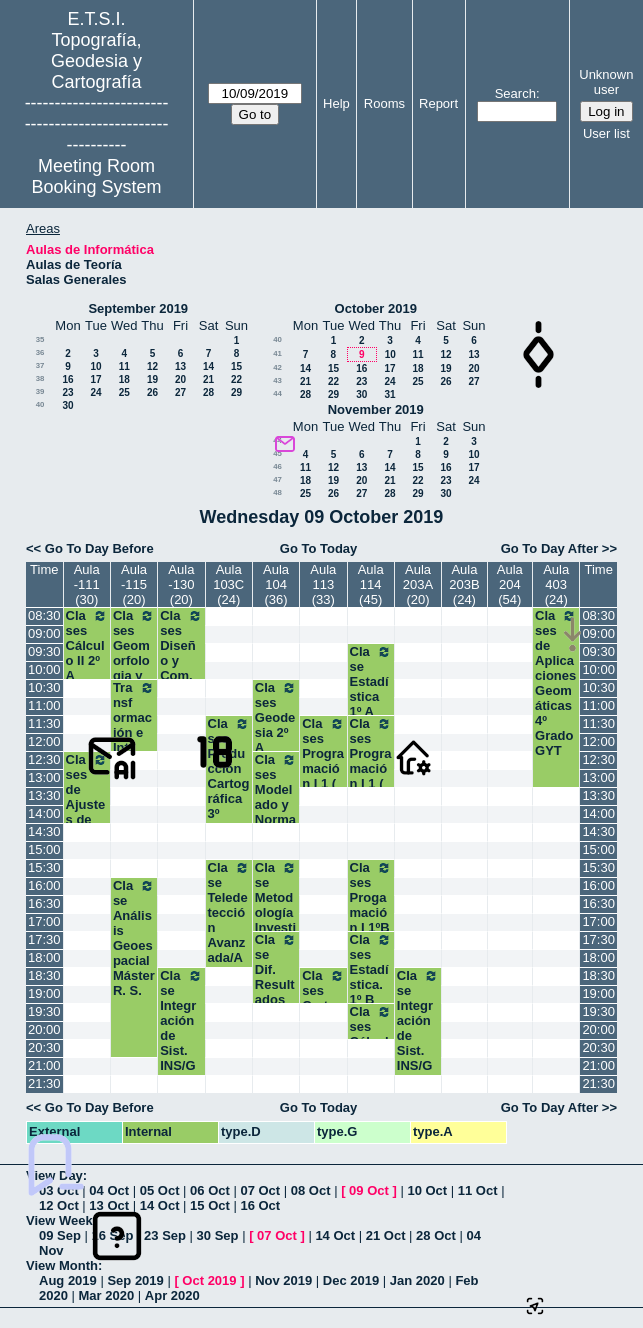 The height and width of the screenshot is (1328, 643). Describe the element at coordinates (572, 634) in the screenshot. I see `step into function during debugging` at that location.